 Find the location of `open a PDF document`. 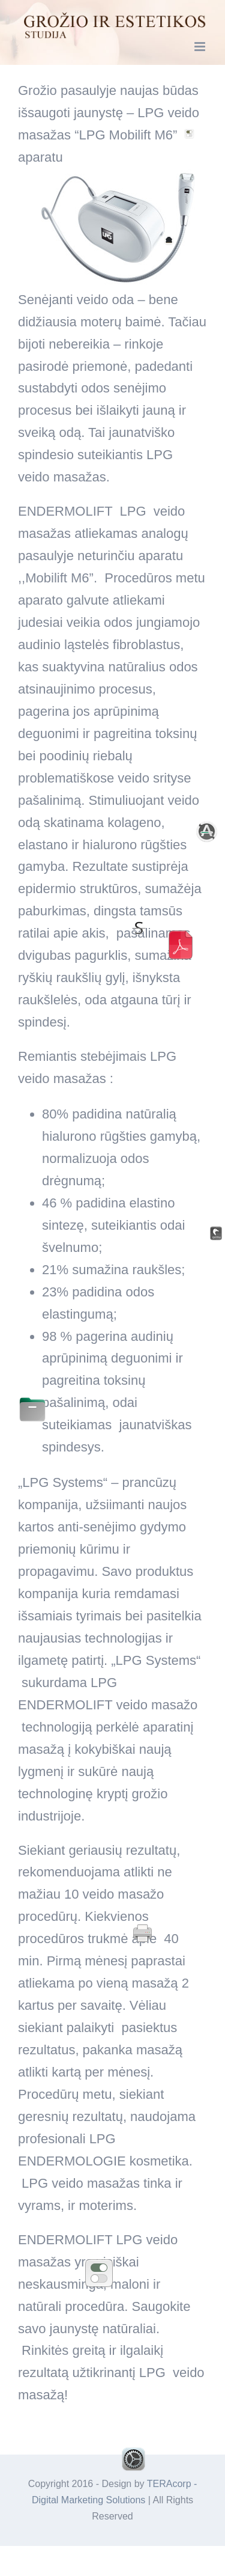

open a PDF document is located at coordinates (181, 945).